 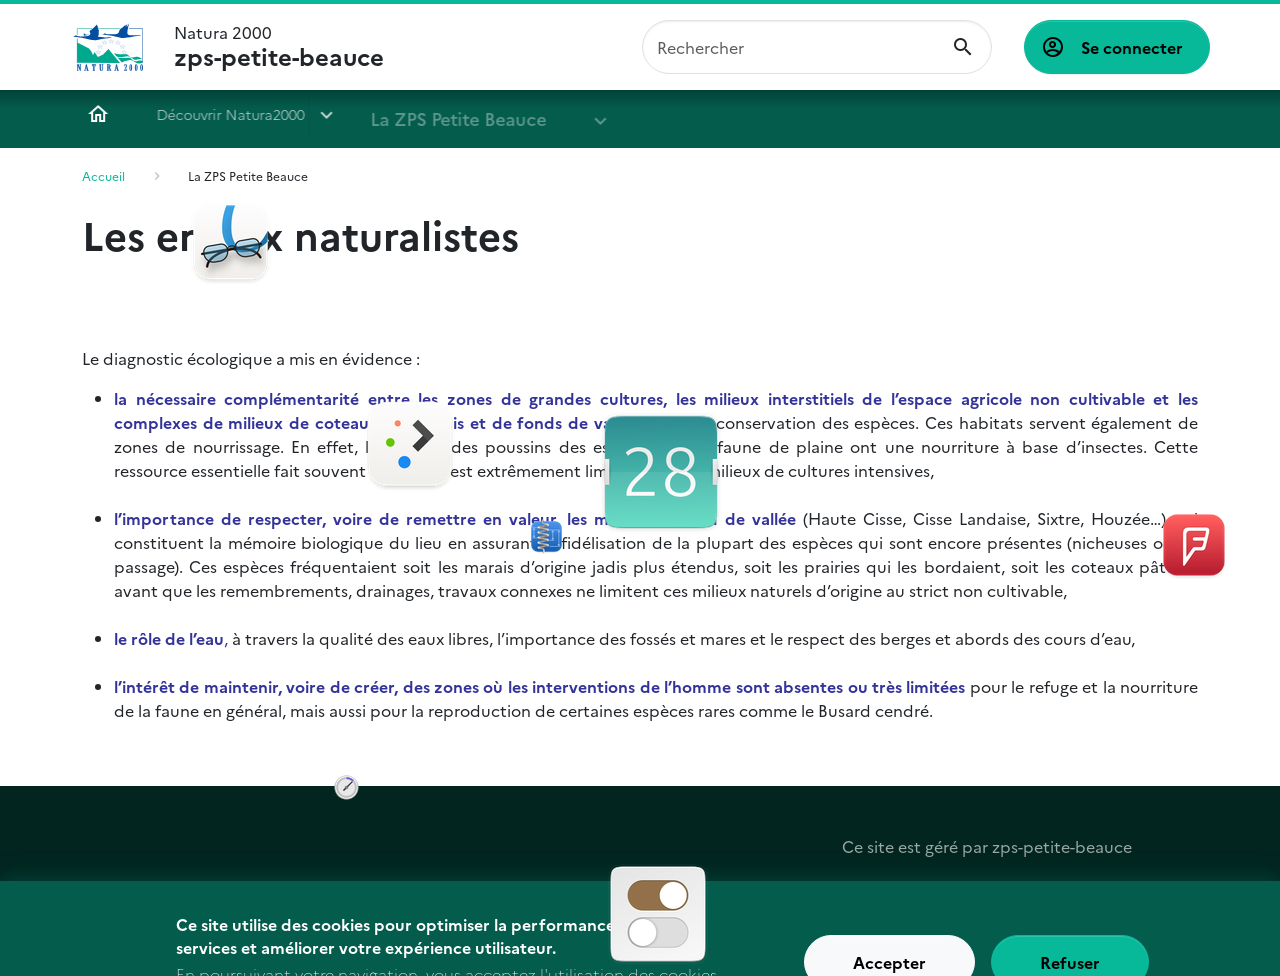 What do you see at coordinates (230, 242) in the screenshot?
I see `open okular document viewer` at bounding box center [230, 242].